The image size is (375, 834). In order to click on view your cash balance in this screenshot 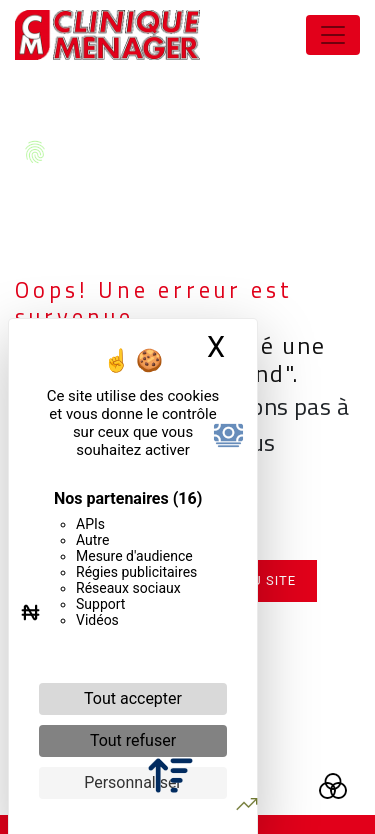, I will do `click(228, 435)`.